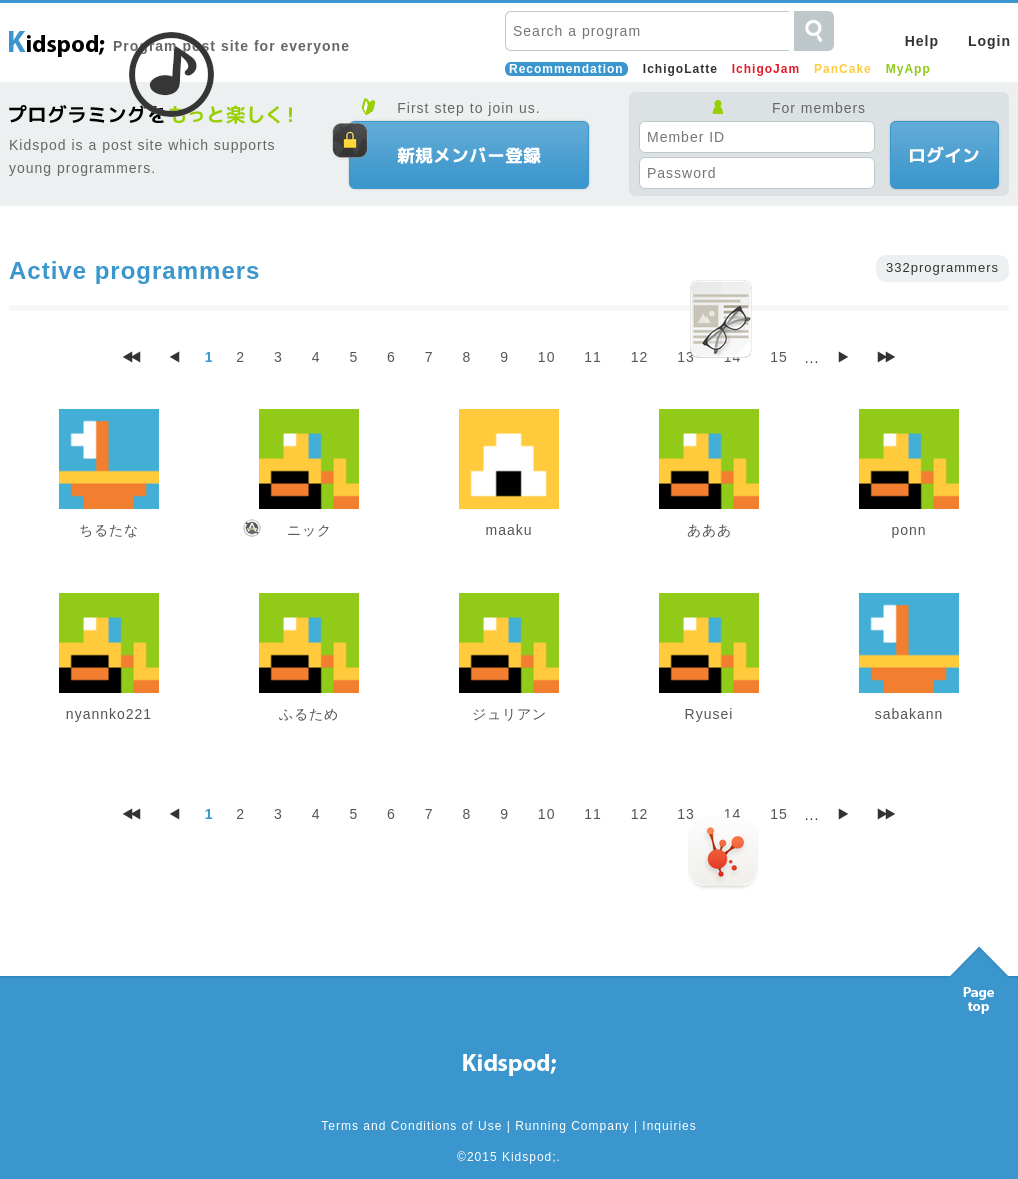  What do you see at coordinates (723, 852) in the screenshot?
I see `launch visualvm application` at bounding box center [723, 852].